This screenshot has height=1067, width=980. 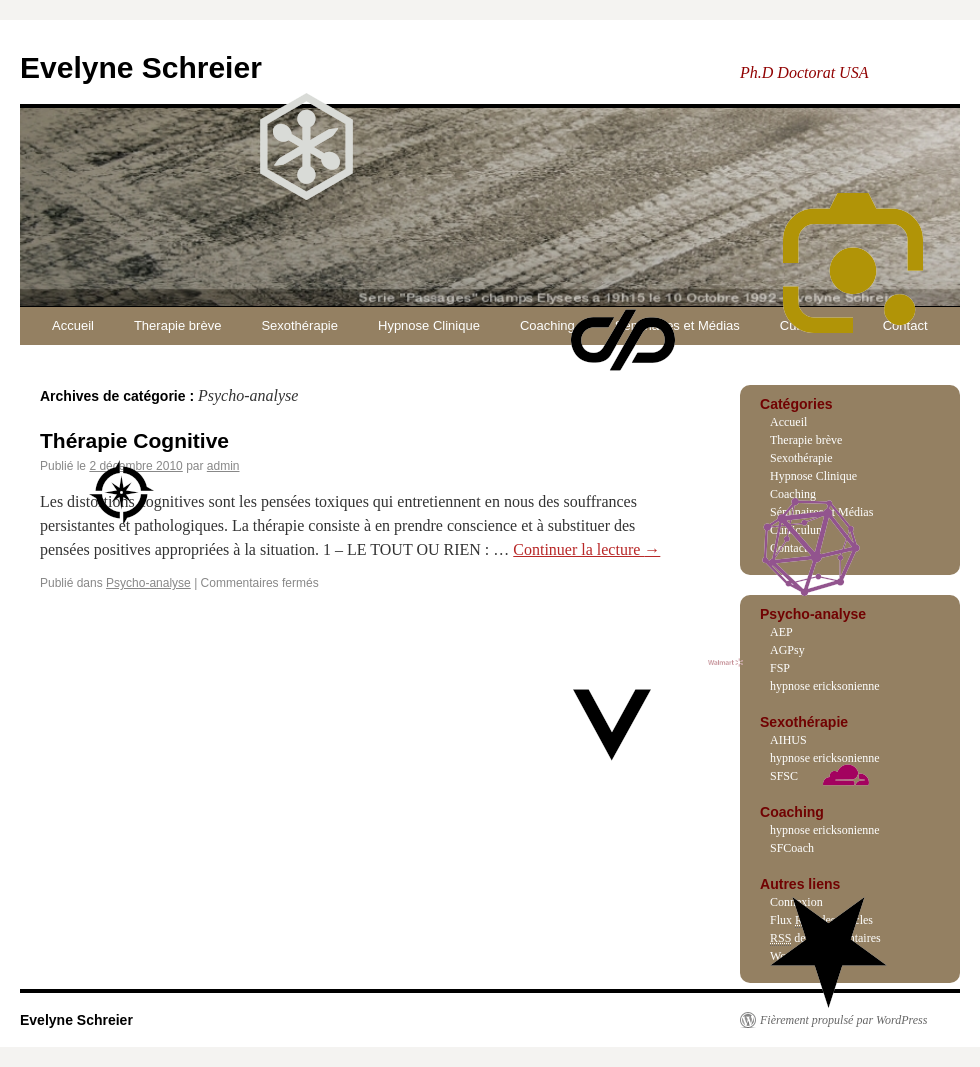 What do you see at coordinates (612, 725) in the screenshot?
I see `vitess database clustering platform logo` at bounding box center [612, 725].